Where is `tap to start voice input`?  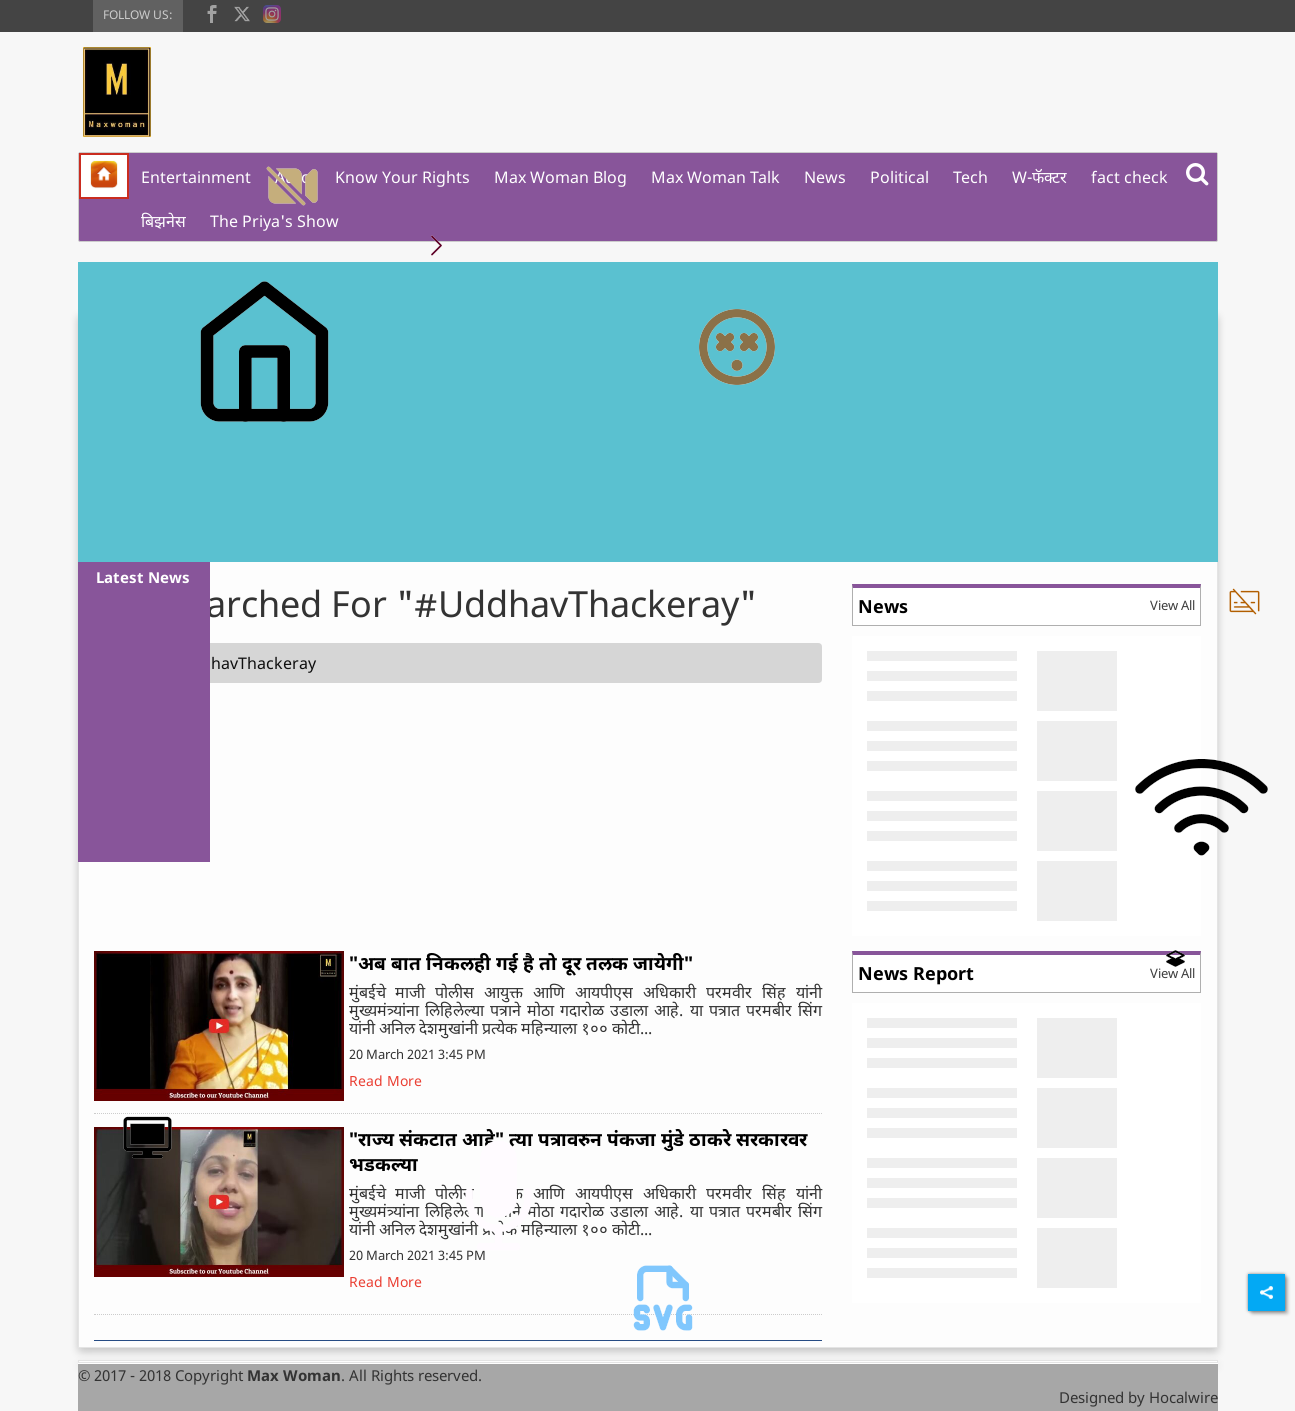 tap to start voice input is located at coordinates (498, 1195).